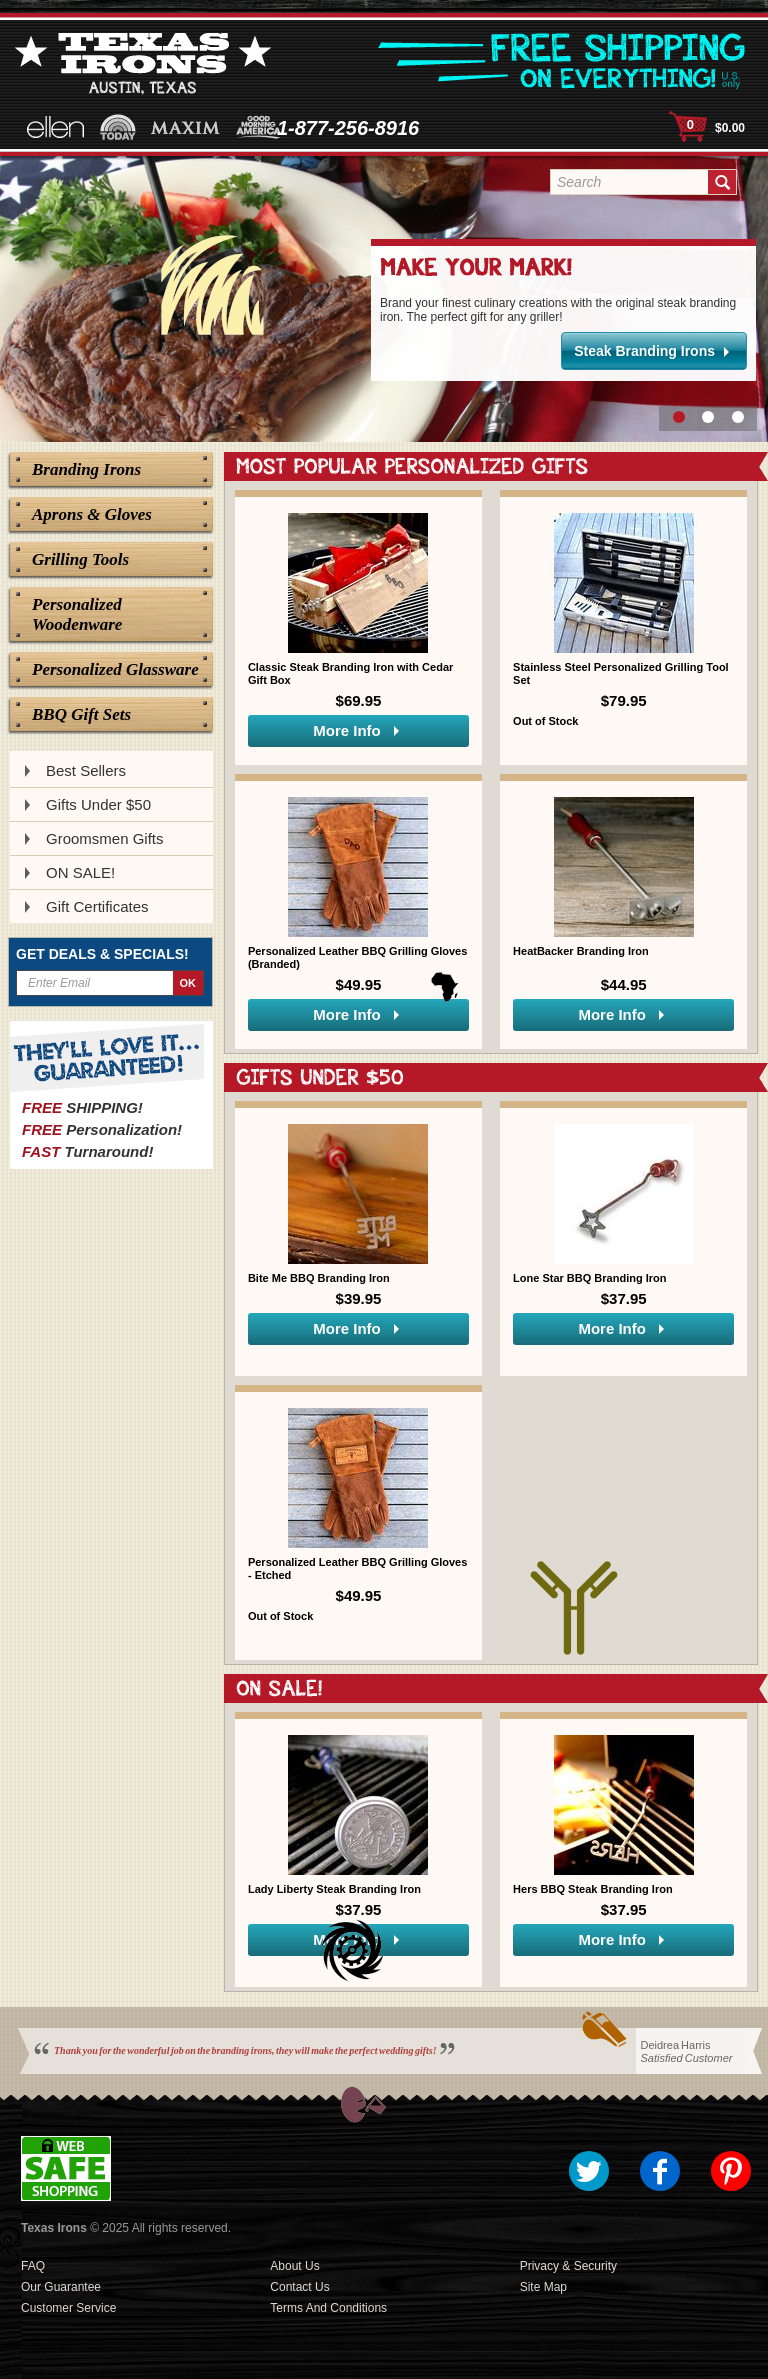 This screenshot has width=768, height=2379. Describe the element at coordinates (604, 2029) in the screenshot. I see `blow the whistle to report a violation` at that location.